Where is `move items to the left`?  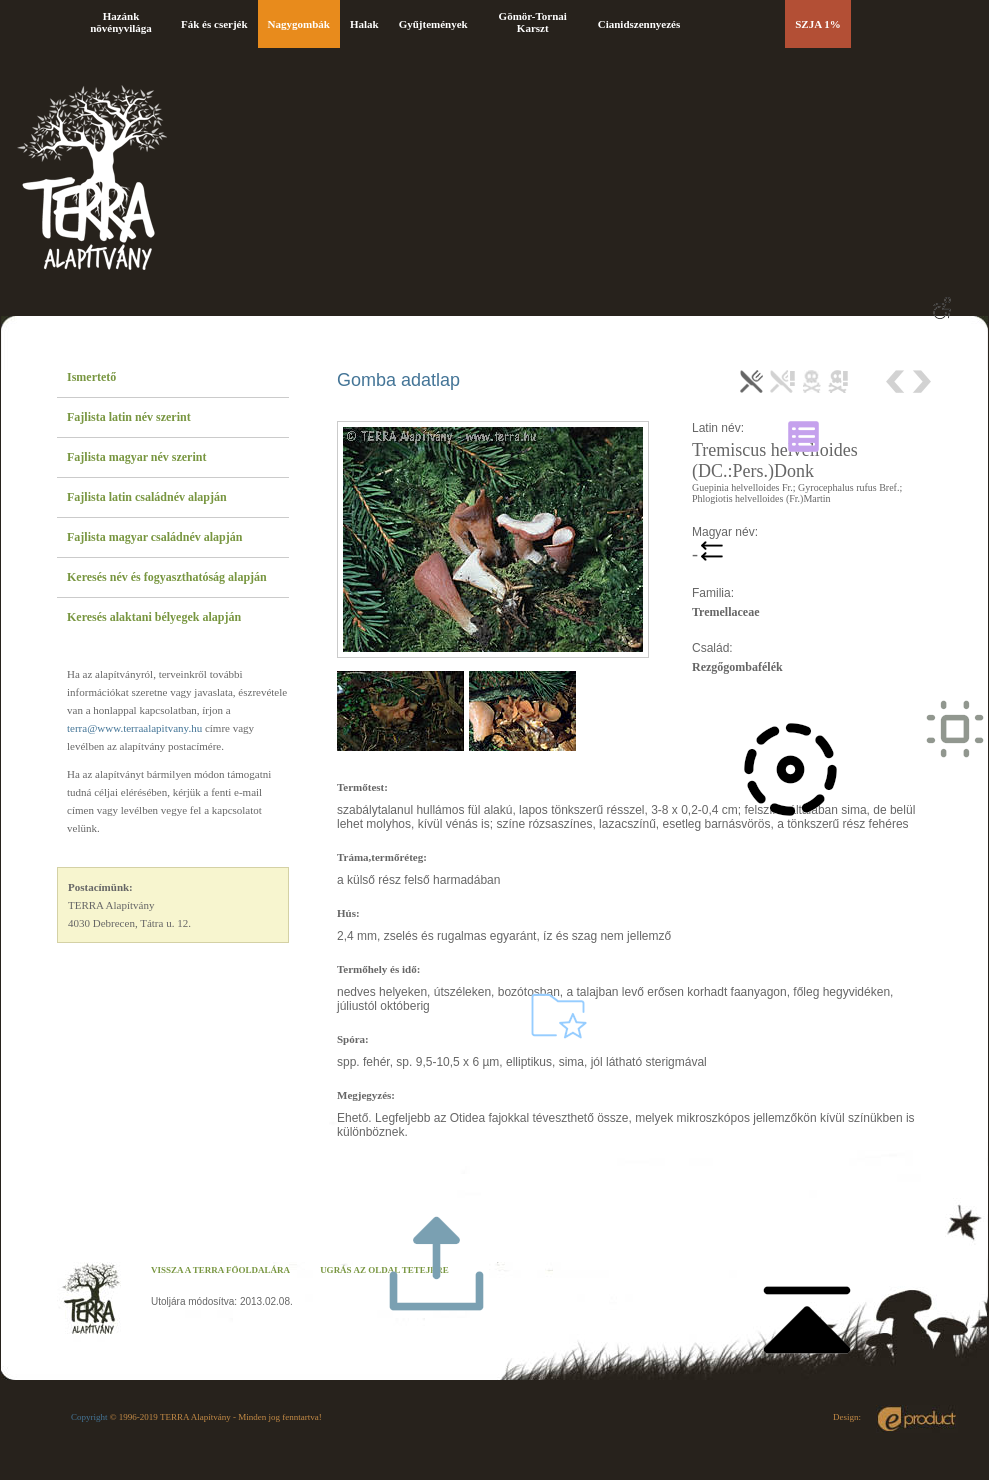
move items to the left is located at coordinates (712, 551).